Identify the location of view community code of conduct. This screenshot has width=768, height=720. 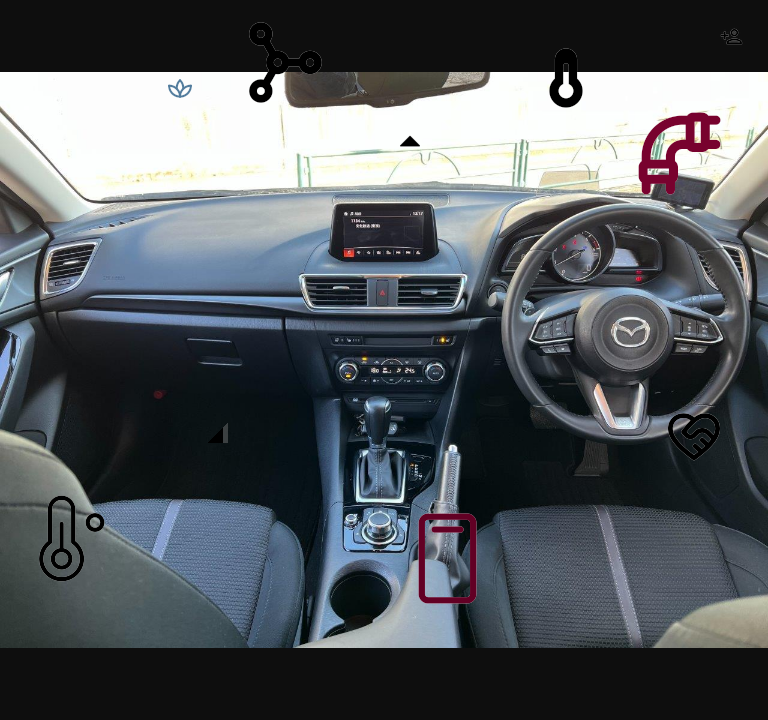
(694, 436).